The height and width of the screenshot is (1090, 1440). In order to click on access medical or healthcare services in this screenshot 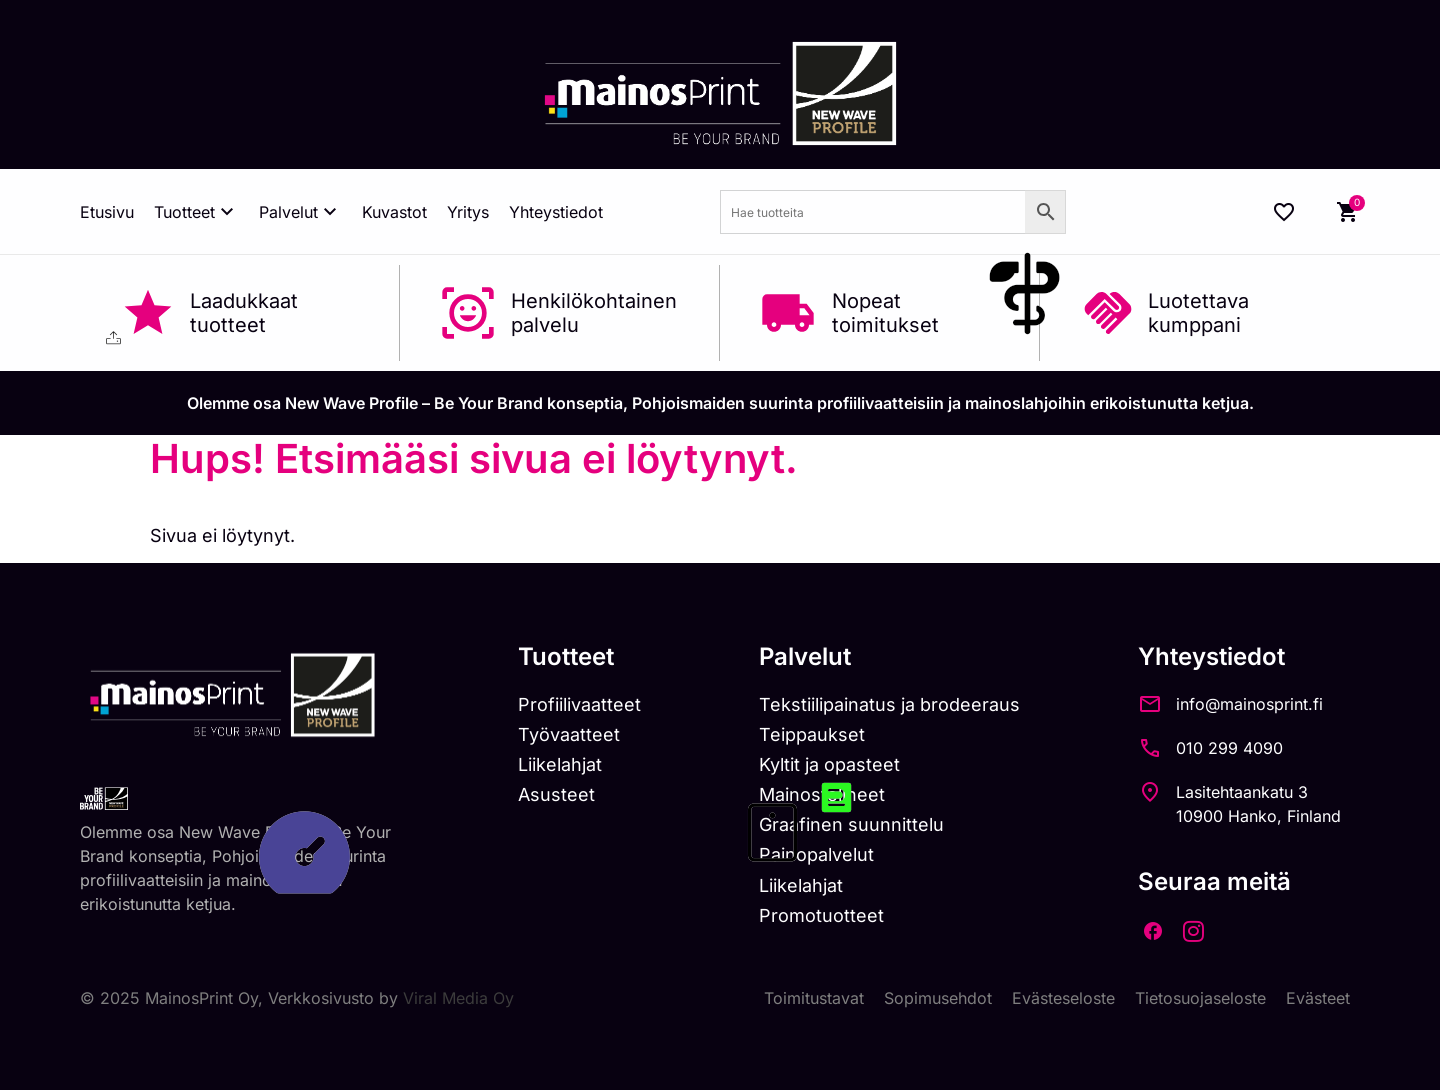, I will do `click(1027, 293)`.